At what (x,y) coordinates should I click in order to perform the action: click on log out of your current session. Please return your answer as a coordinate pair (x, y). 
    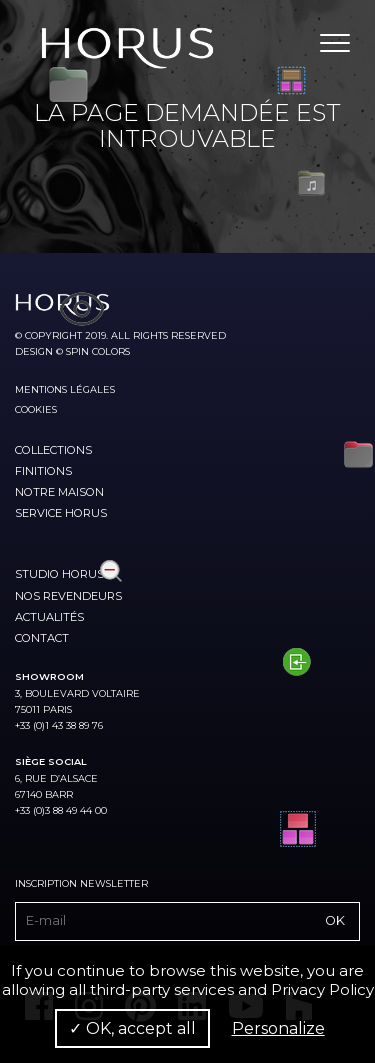
    Looking at the image, I should click on (297, 662).